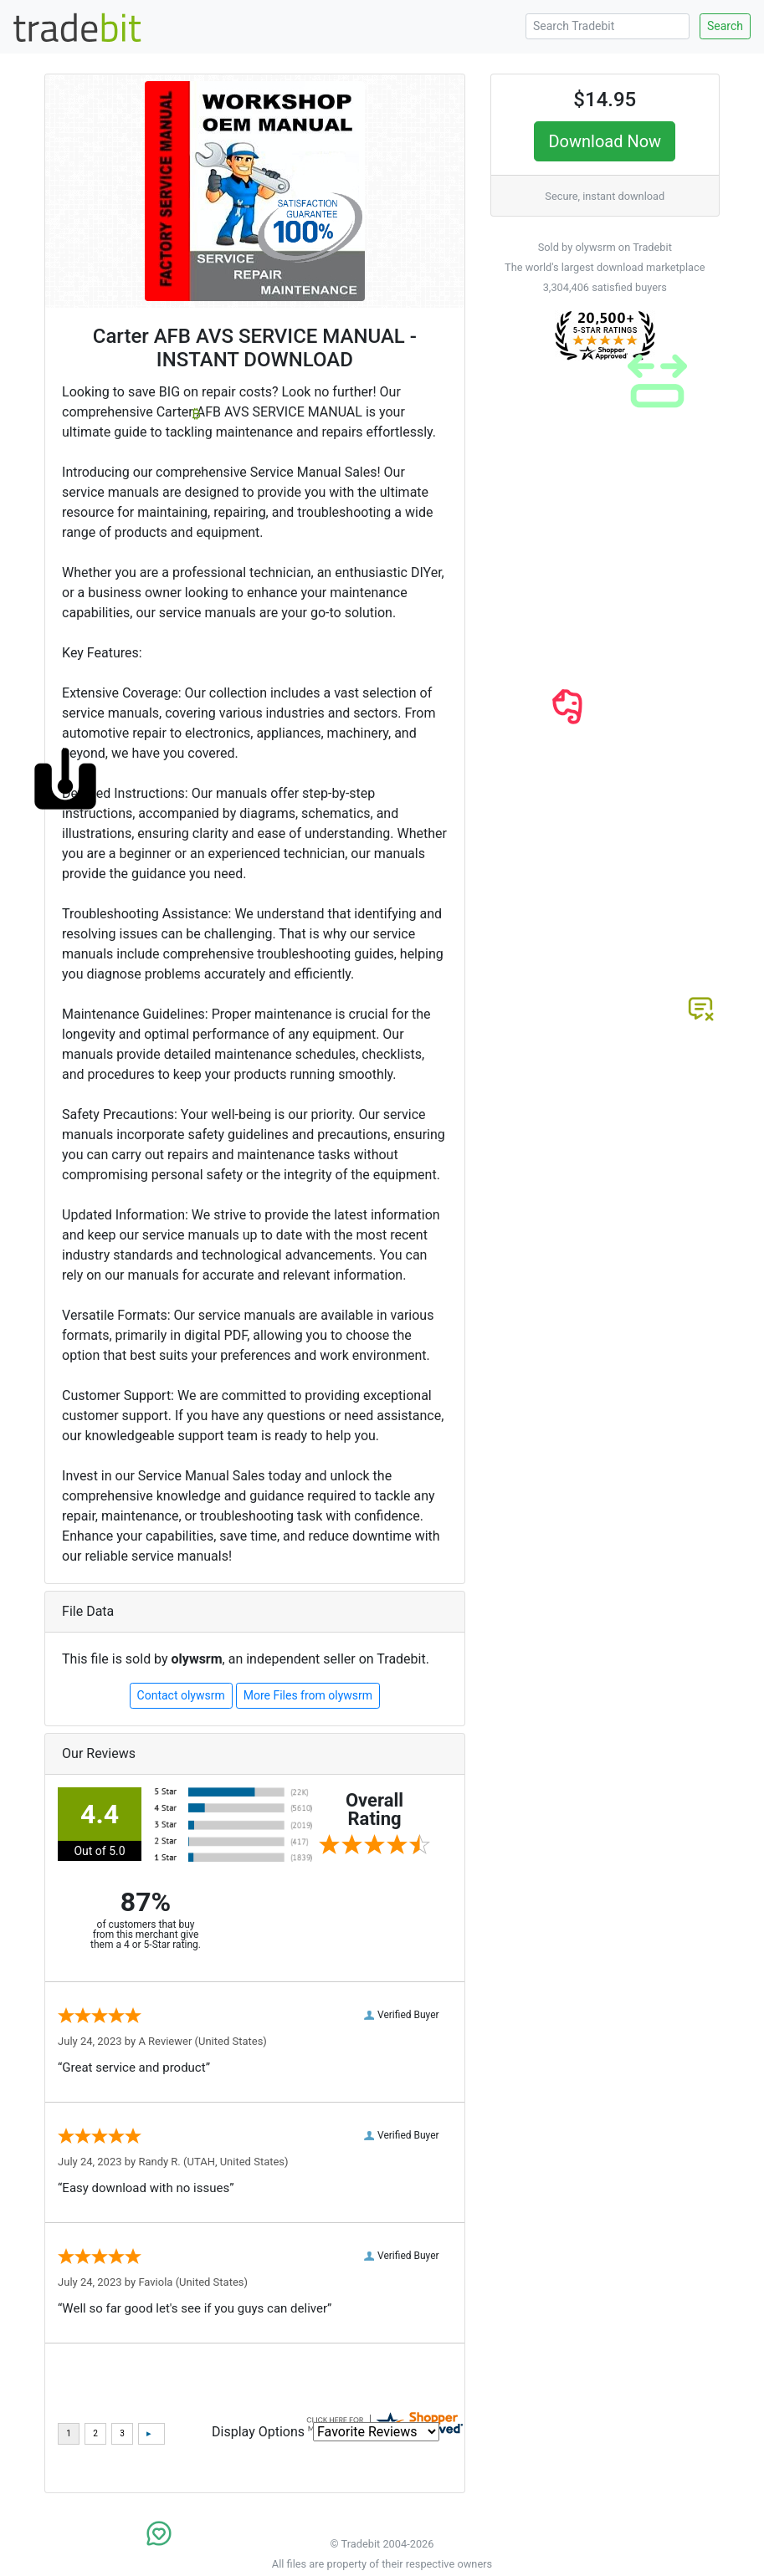  What do you see at coordinates (657, 381) in the screenshot?
I see `auto-resize content to fit container` at bounding box center [657, 381].